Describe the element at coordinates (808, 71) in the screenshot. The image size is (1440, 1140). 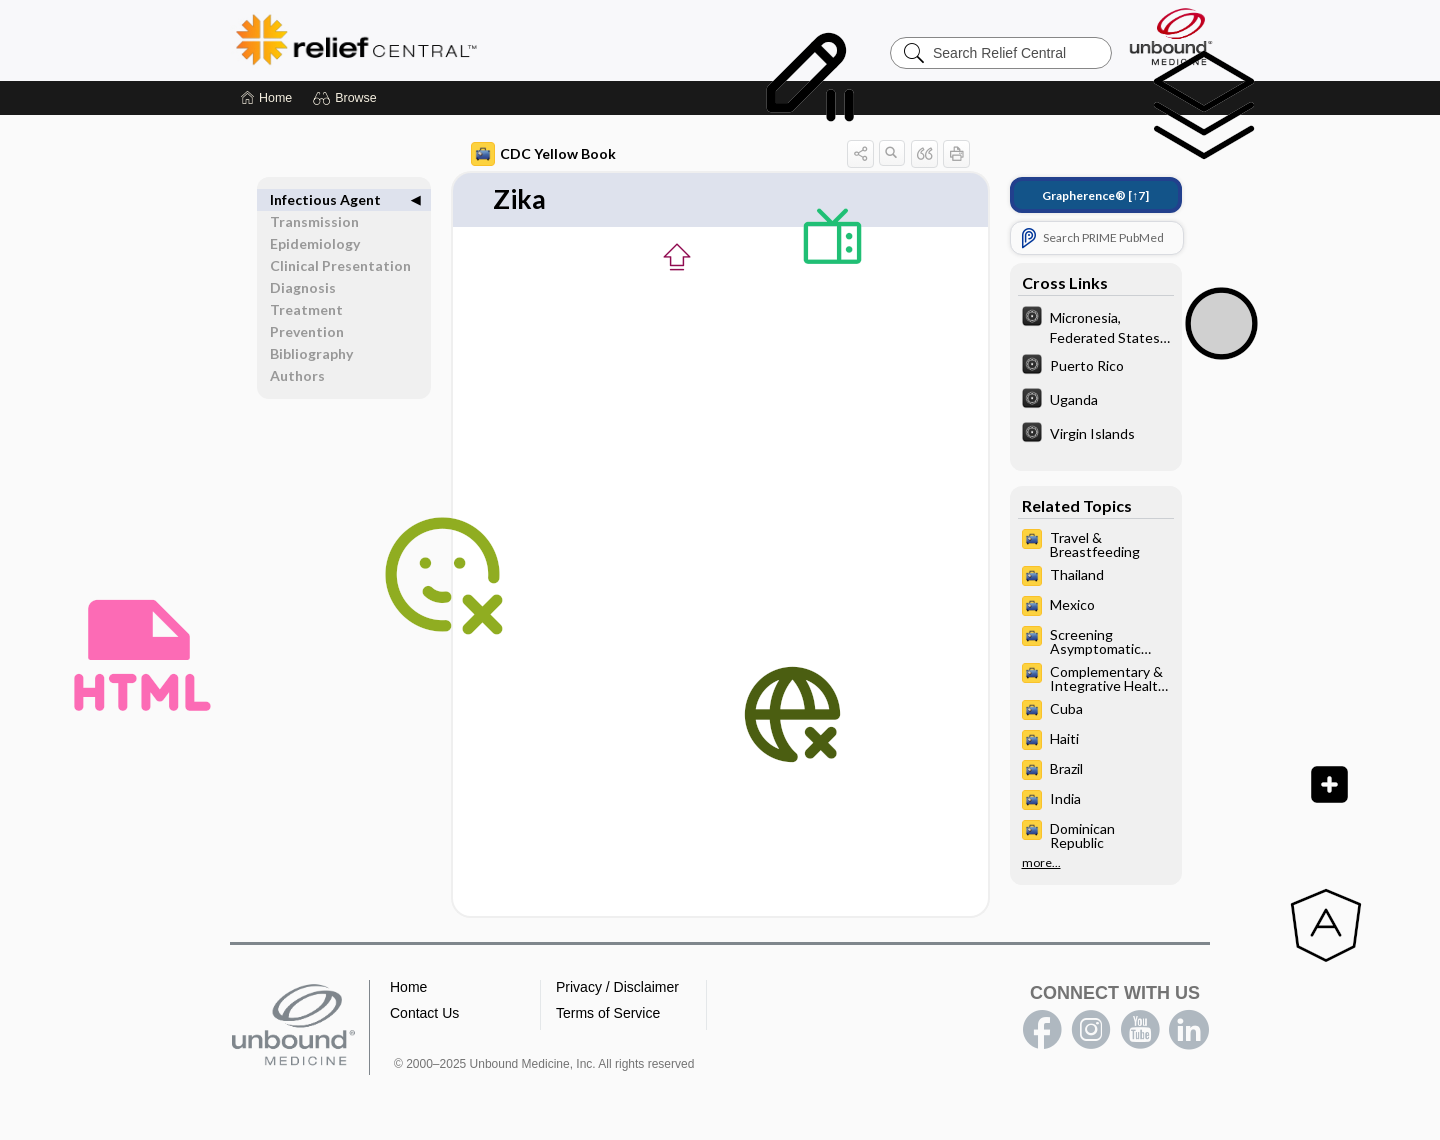
I see `pause editing mode` at that location.